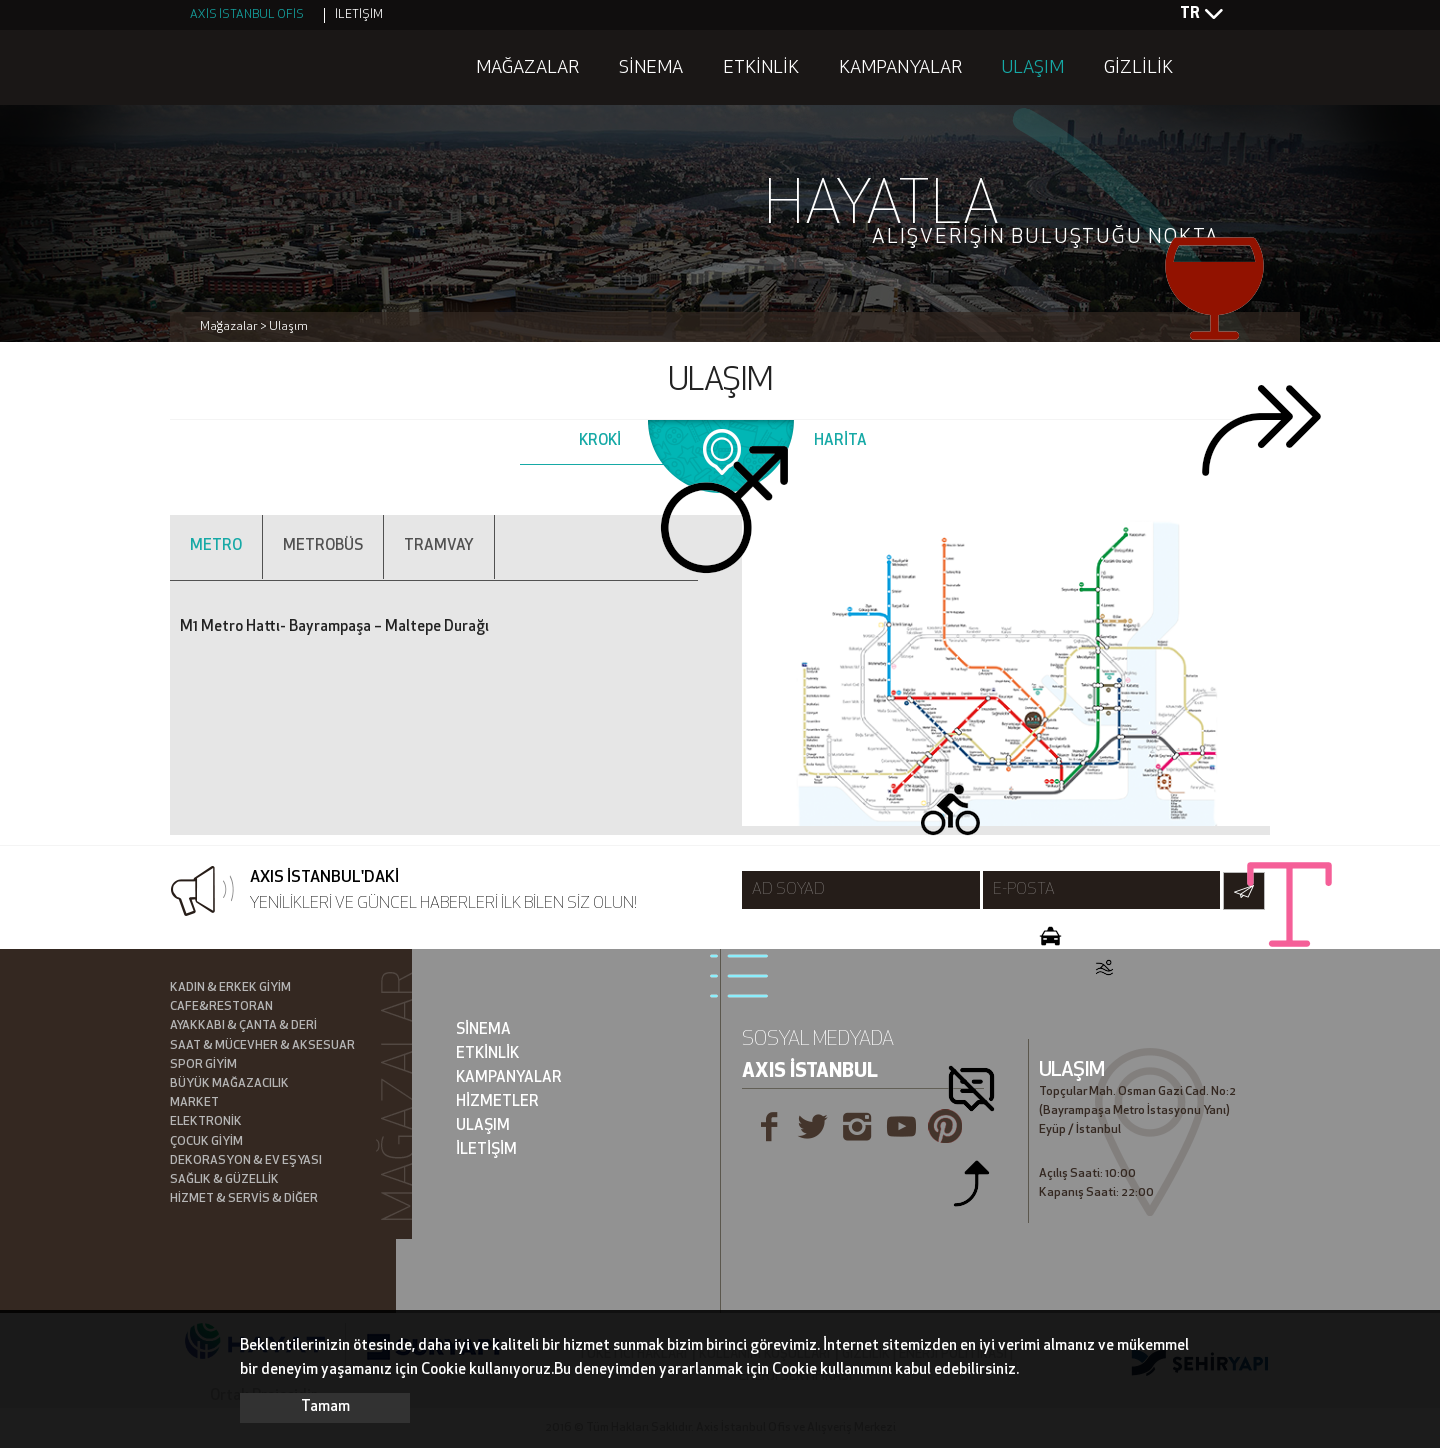  Describe the element at coordinates (1289, 904) in the screenshot. I see `format text or change typography settings` at that location.